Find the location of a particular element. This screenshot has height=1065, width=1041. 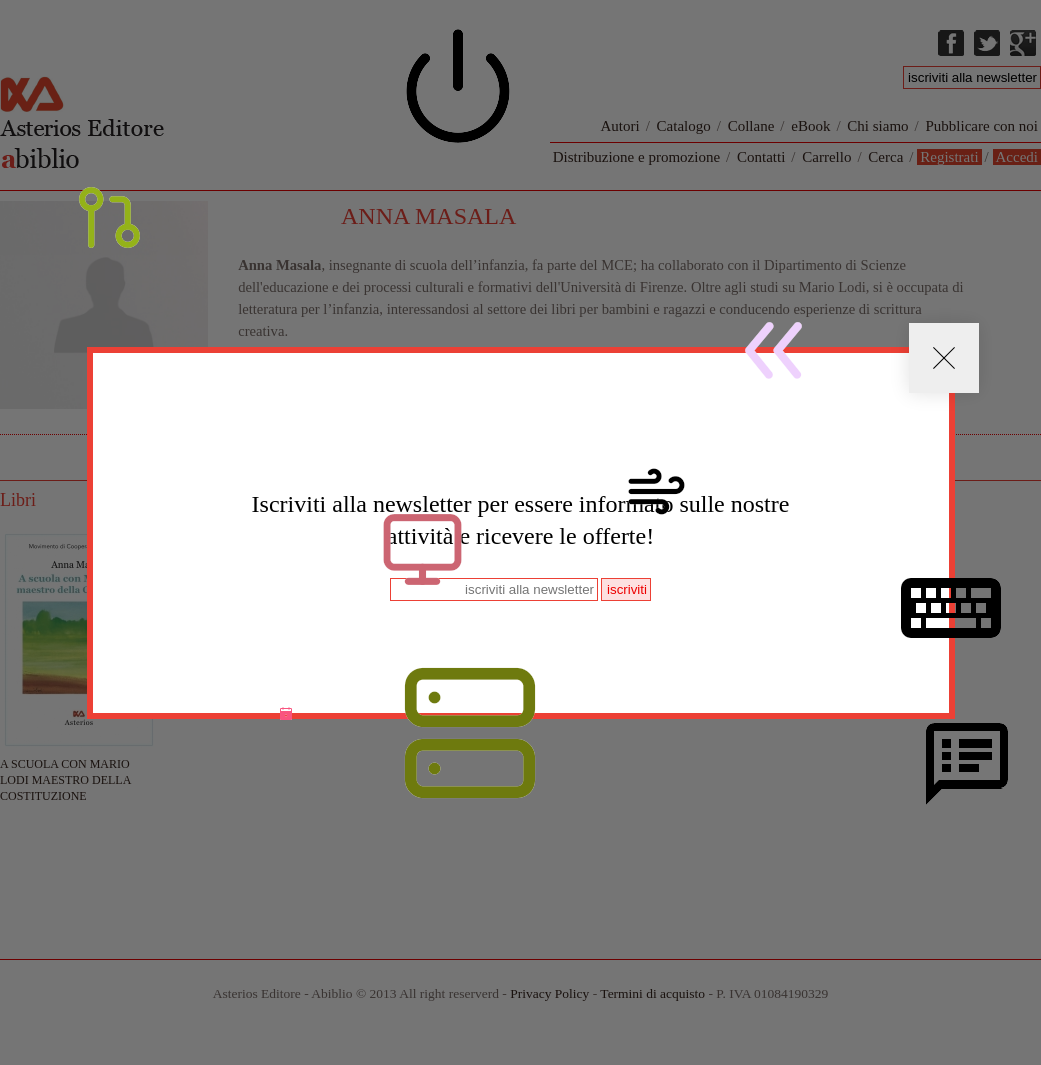

access server settings or status is located at coordinates (470, 733).